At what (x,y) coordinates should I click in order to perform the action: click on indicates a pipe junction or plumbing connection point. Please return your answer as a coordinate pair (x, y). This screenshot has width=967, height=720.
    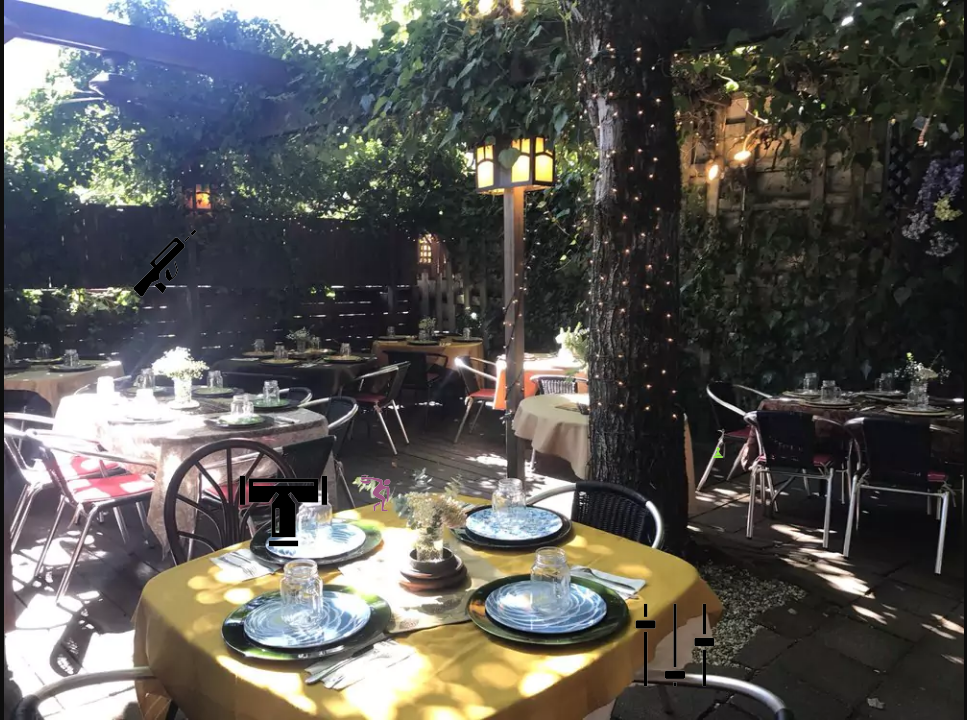
    Looking at the image, I should click on (283, 502).